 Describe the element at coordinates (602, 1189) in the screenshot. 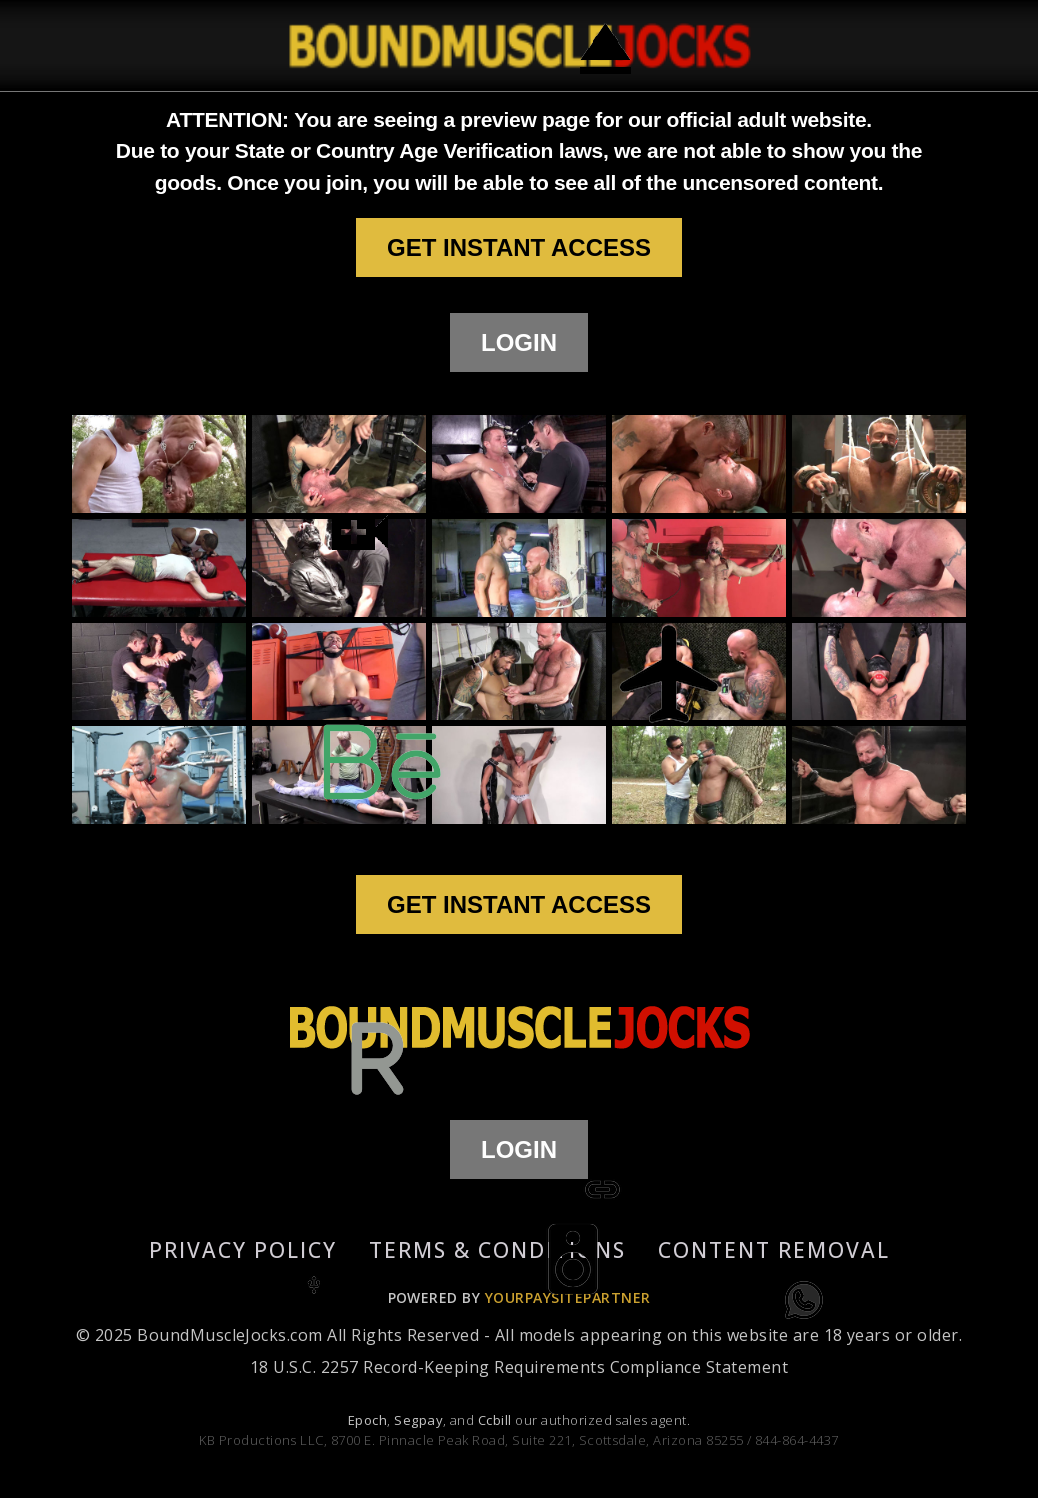

I see `insert a hyperlink` at that location.